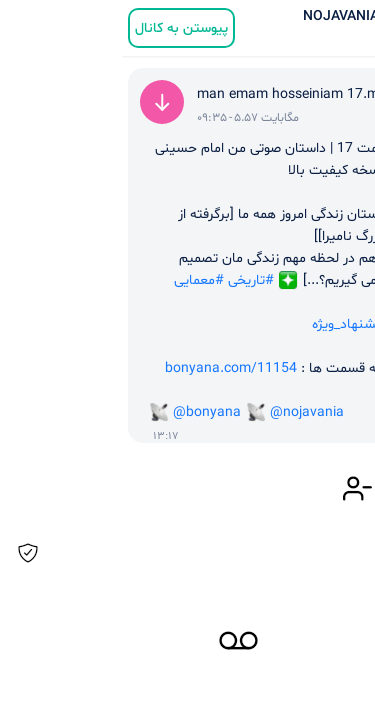 The image size is (375, 720). Describe the element at coordinates (28, 553) in the screenshot. I see `indicates verified security or protection status` at that location.